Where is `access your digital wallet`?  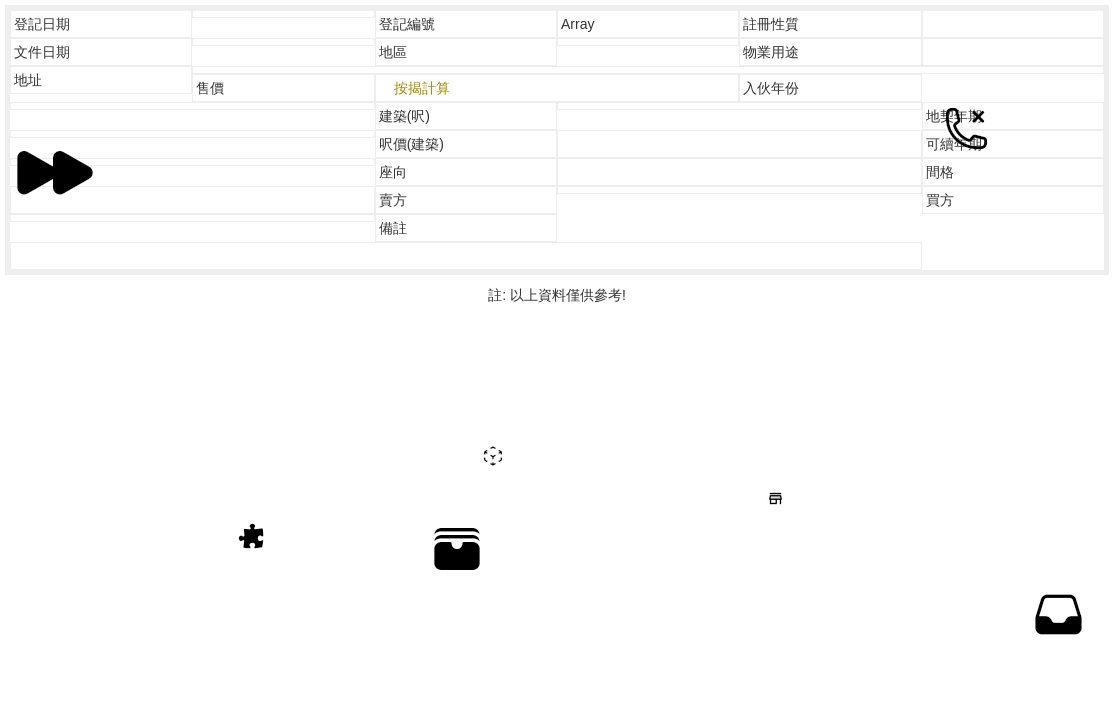 access your digital wallet is located at coordinates (457, 549).